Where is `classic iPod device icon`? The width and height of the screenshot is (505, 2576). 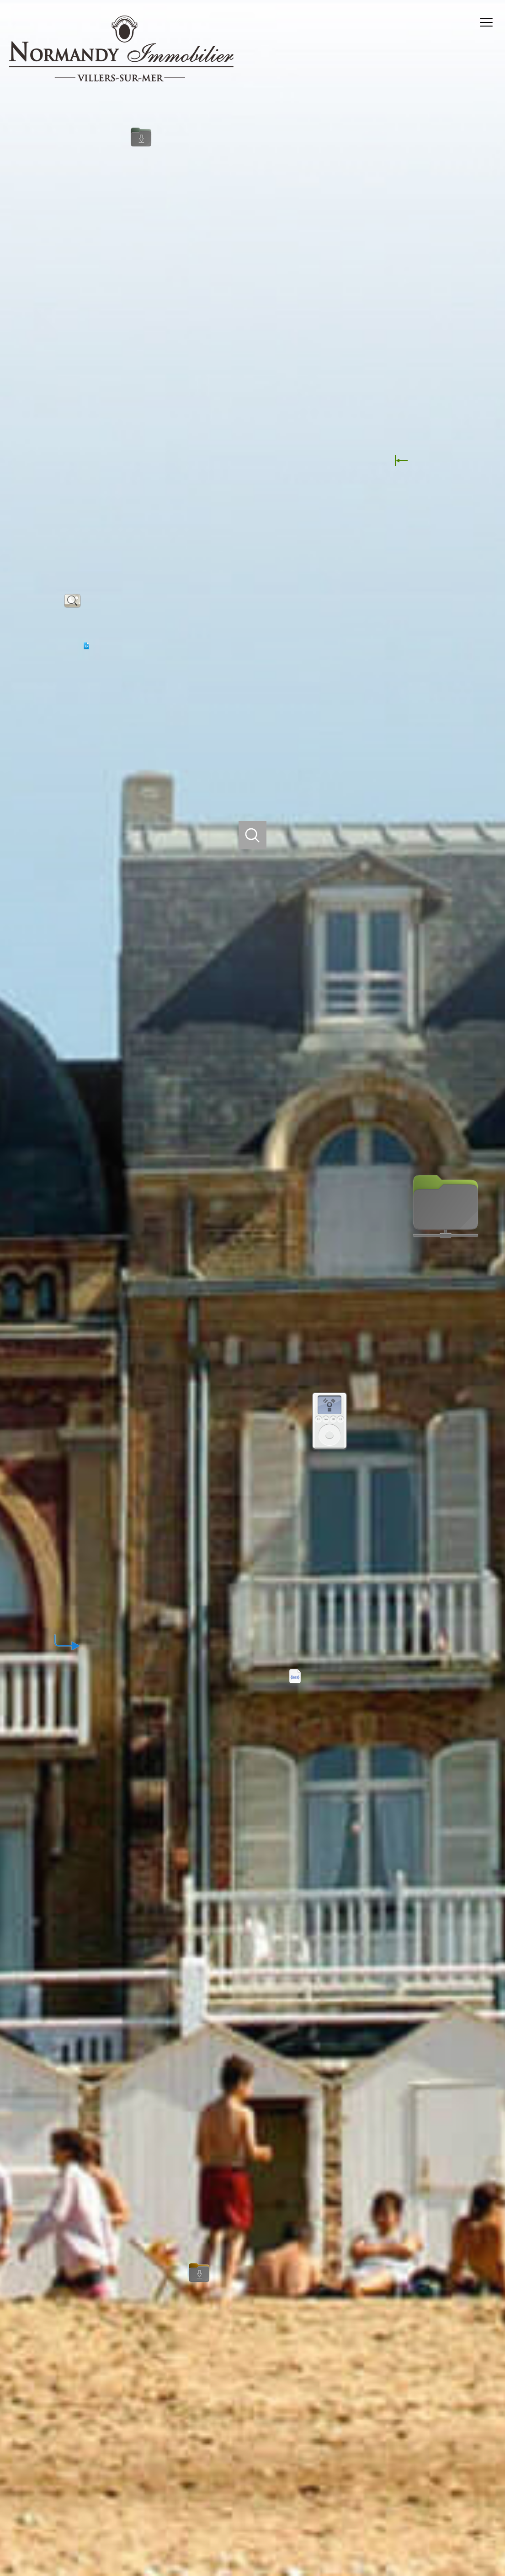
classic iPod device icon is located at coordinates (330, 1421).